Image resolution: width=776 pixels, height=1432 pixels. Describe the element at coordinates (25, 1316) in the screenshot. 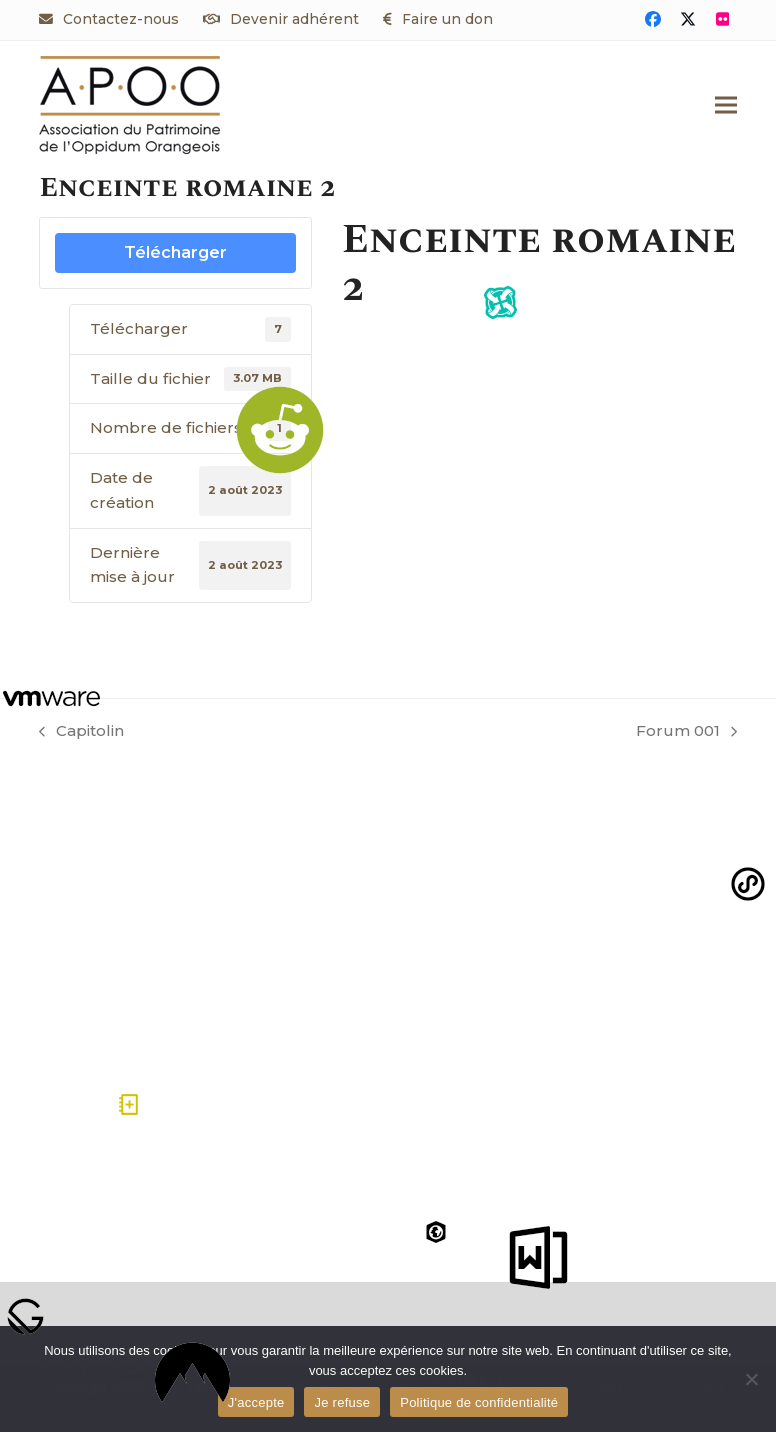

I see `gatsby framework logo` at that location.